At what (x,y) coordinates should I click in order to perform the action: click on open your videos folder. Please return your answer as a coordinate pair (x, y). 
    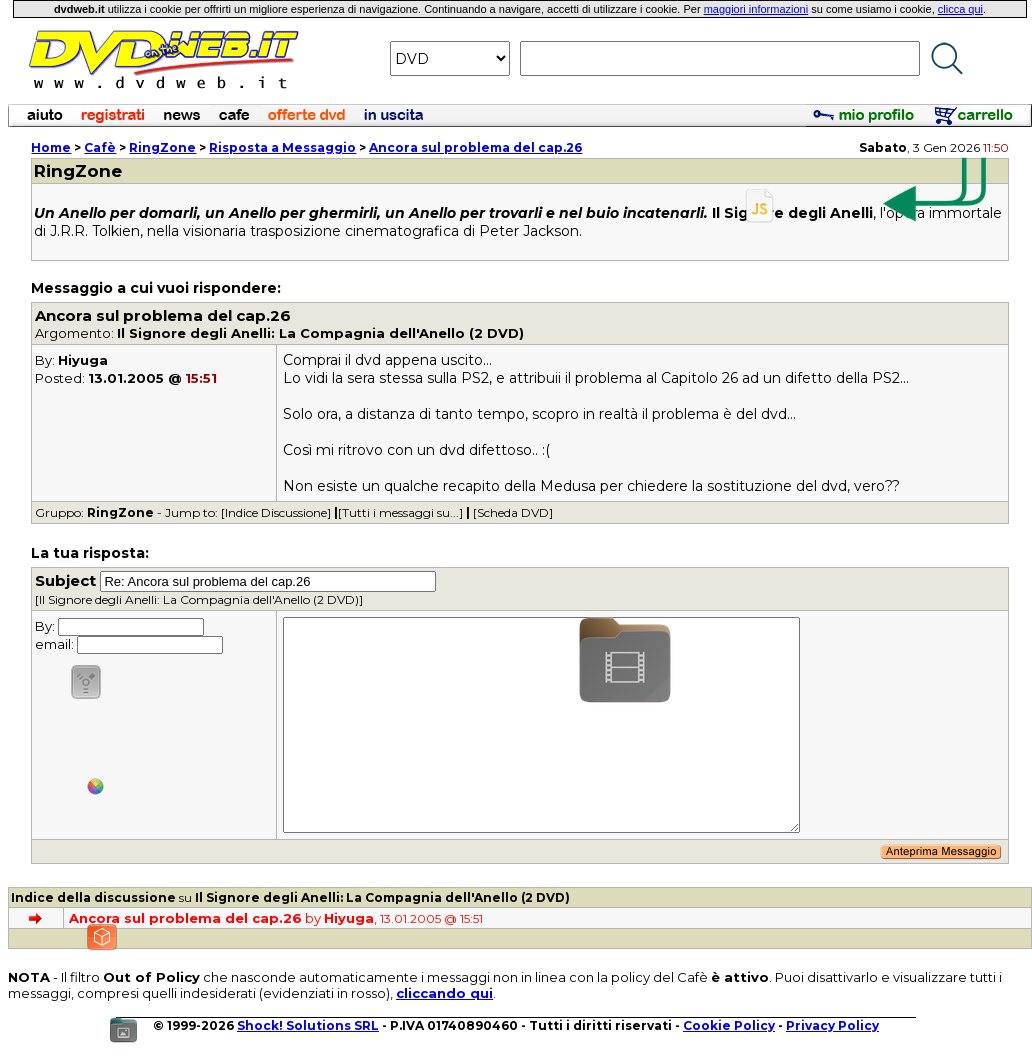
    Looking at the image, I should click on (625, 660).